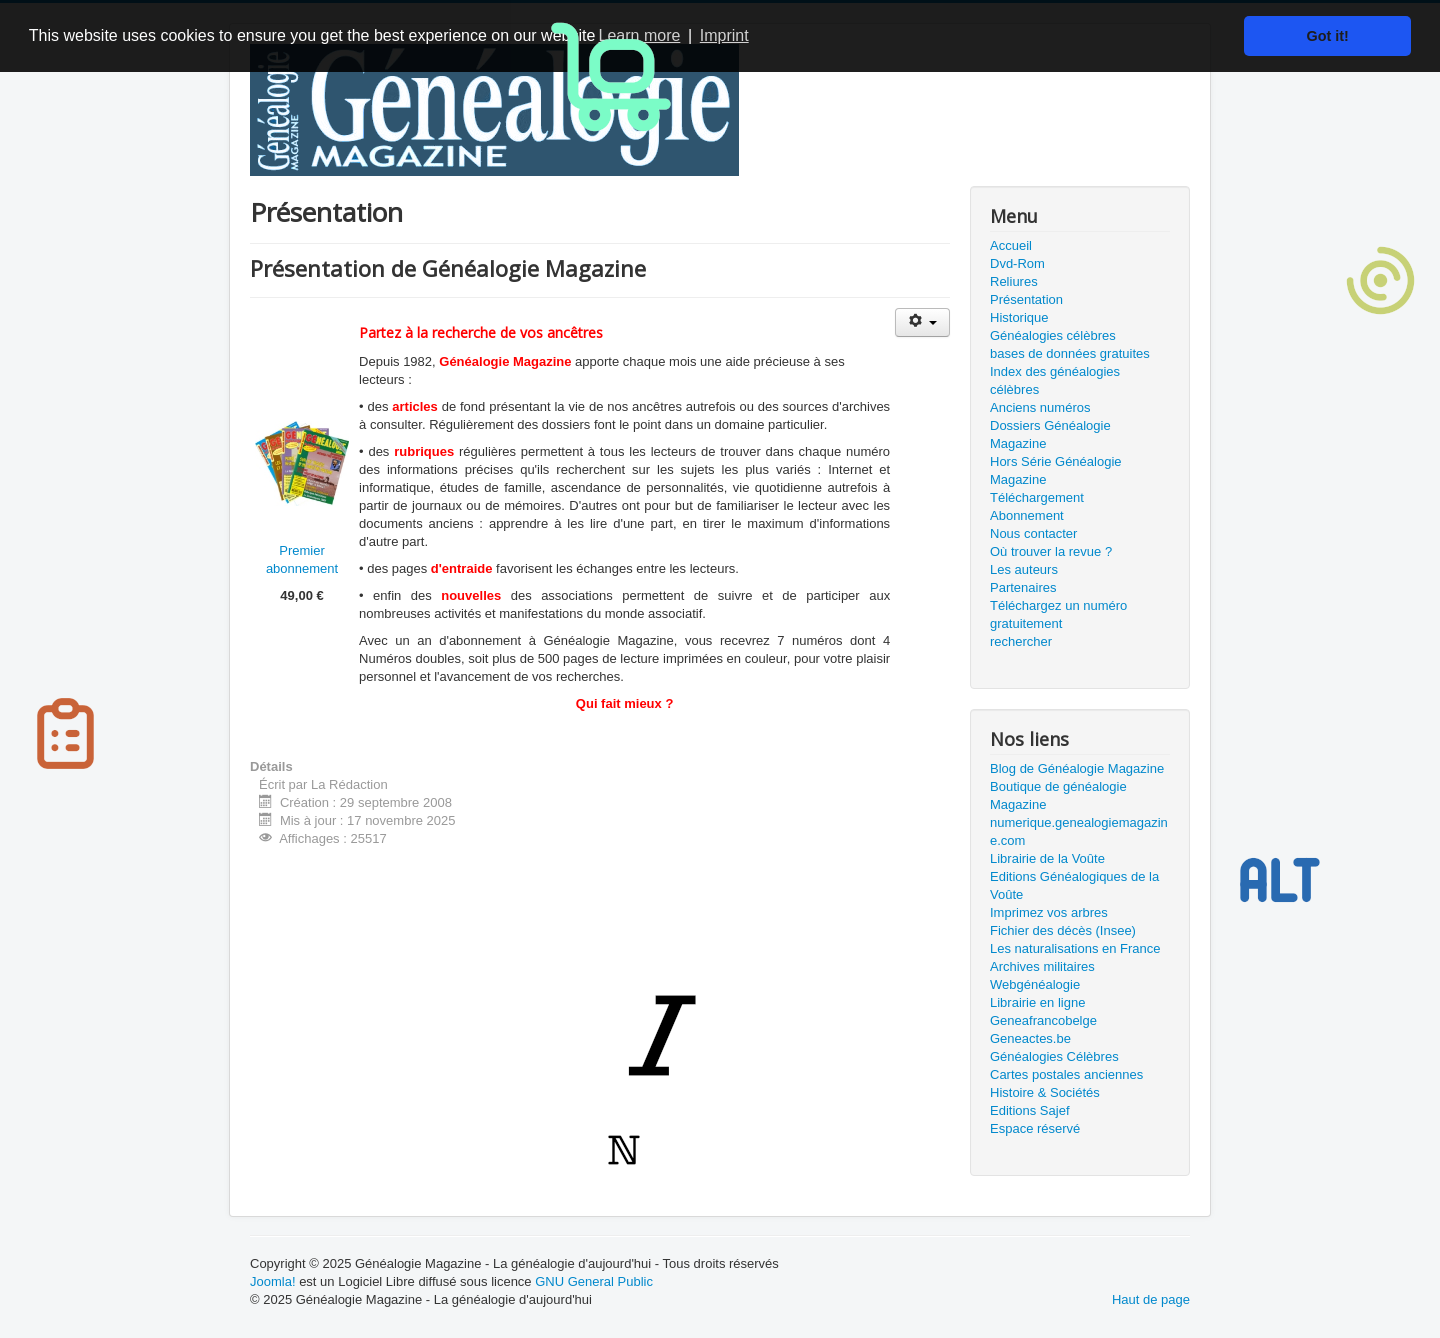 The width and height of the screenshot is (1440, 1338). What do you see at coordinates (1380, 280) in the screenshot?
I see `view radial chart or arc graph data` at bounding box center [1380, 280].